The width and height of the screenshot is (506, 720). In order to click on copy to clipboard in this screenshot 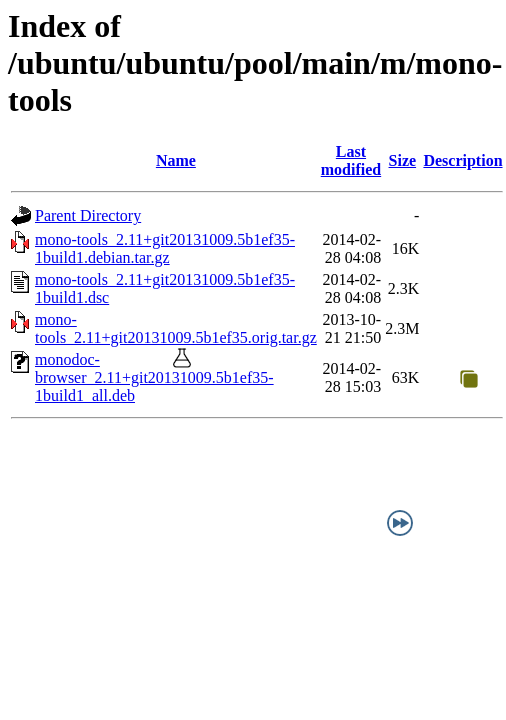, I will do `click(469, 379)`.